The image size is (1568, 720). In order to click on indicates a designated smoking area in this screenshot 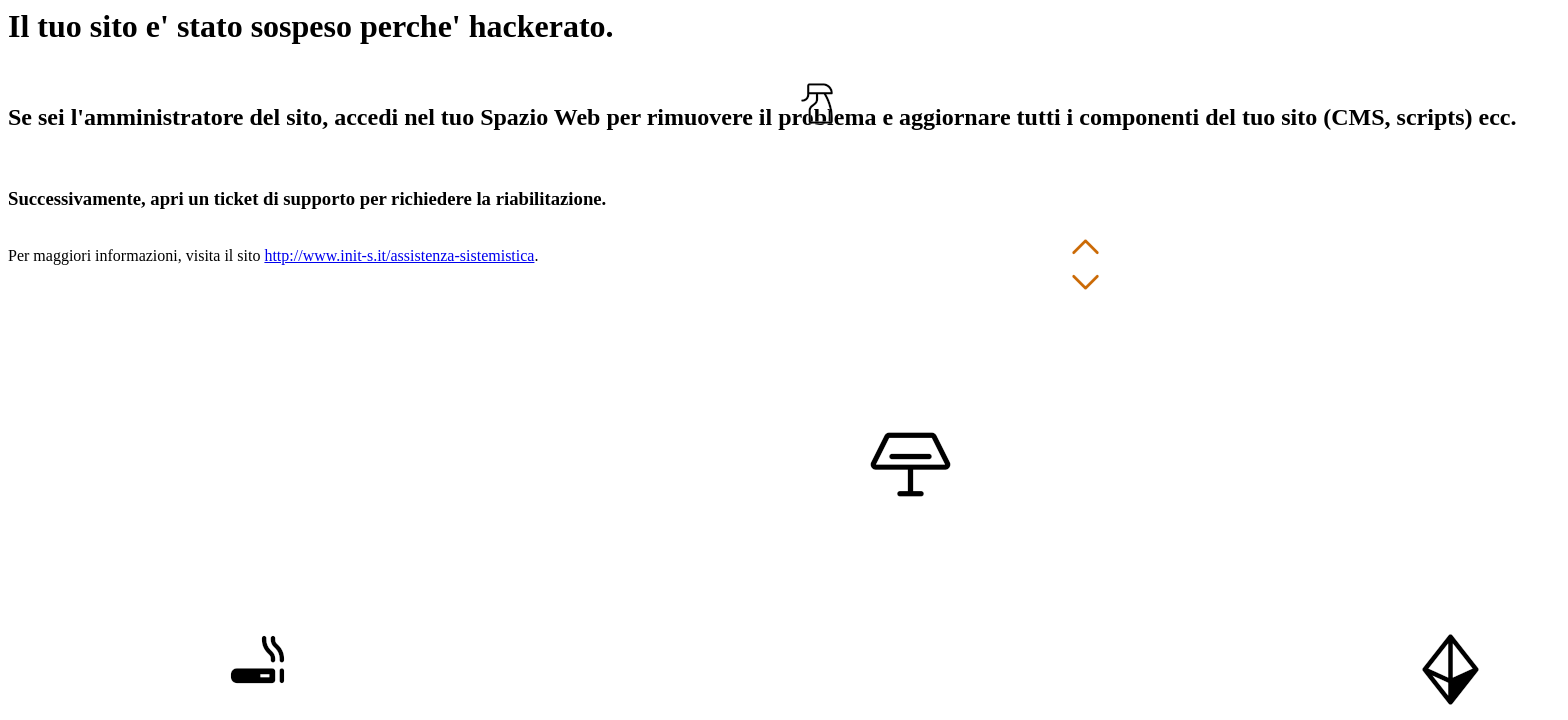, I will do `click(257, 659)`.